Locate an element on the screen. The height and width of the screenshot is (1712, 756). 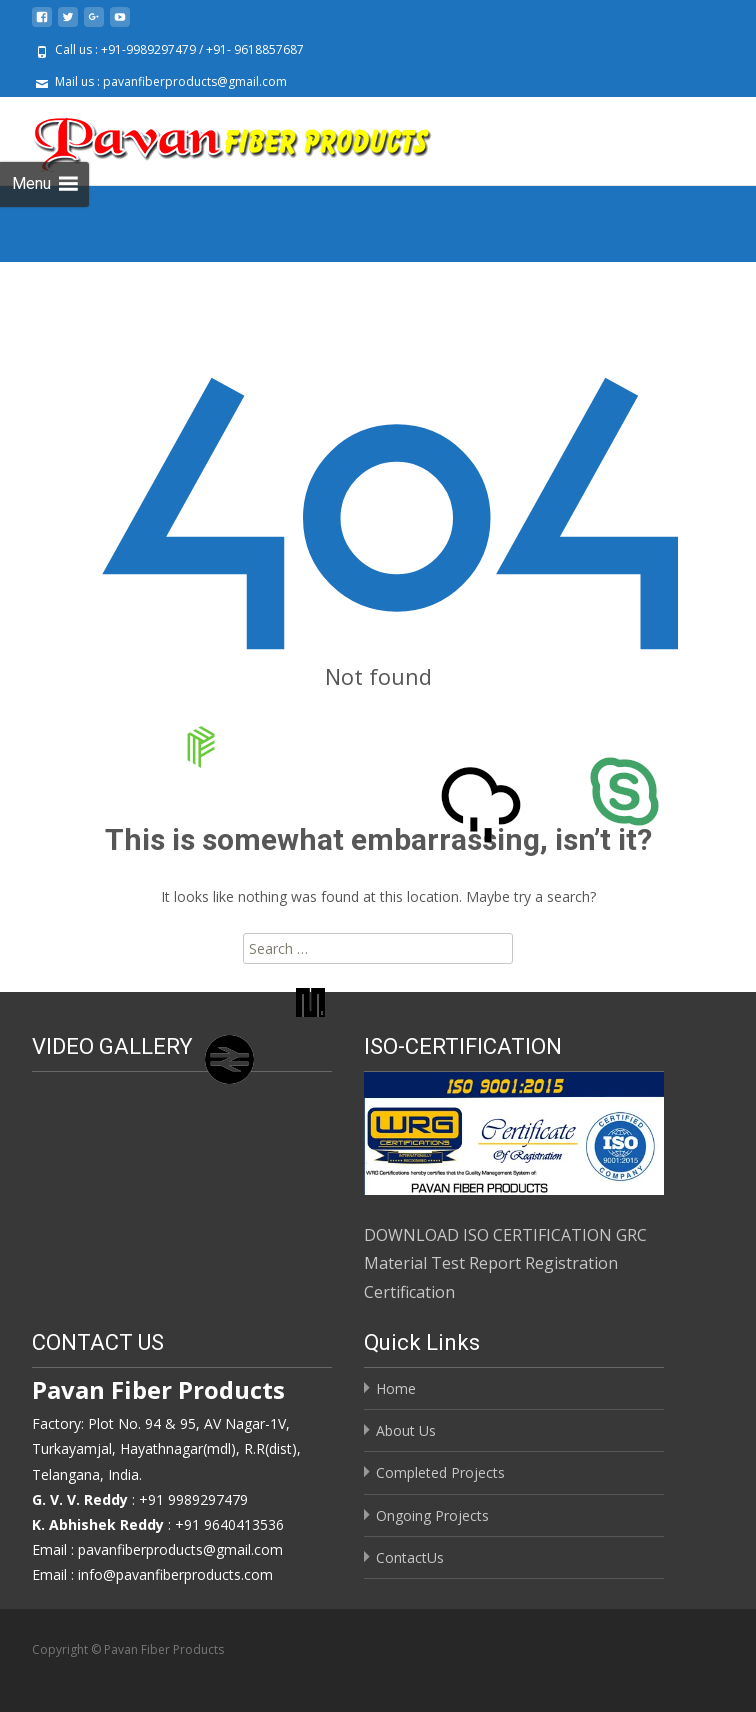
micropython programming language logo is located at coordinates (310, 1002).